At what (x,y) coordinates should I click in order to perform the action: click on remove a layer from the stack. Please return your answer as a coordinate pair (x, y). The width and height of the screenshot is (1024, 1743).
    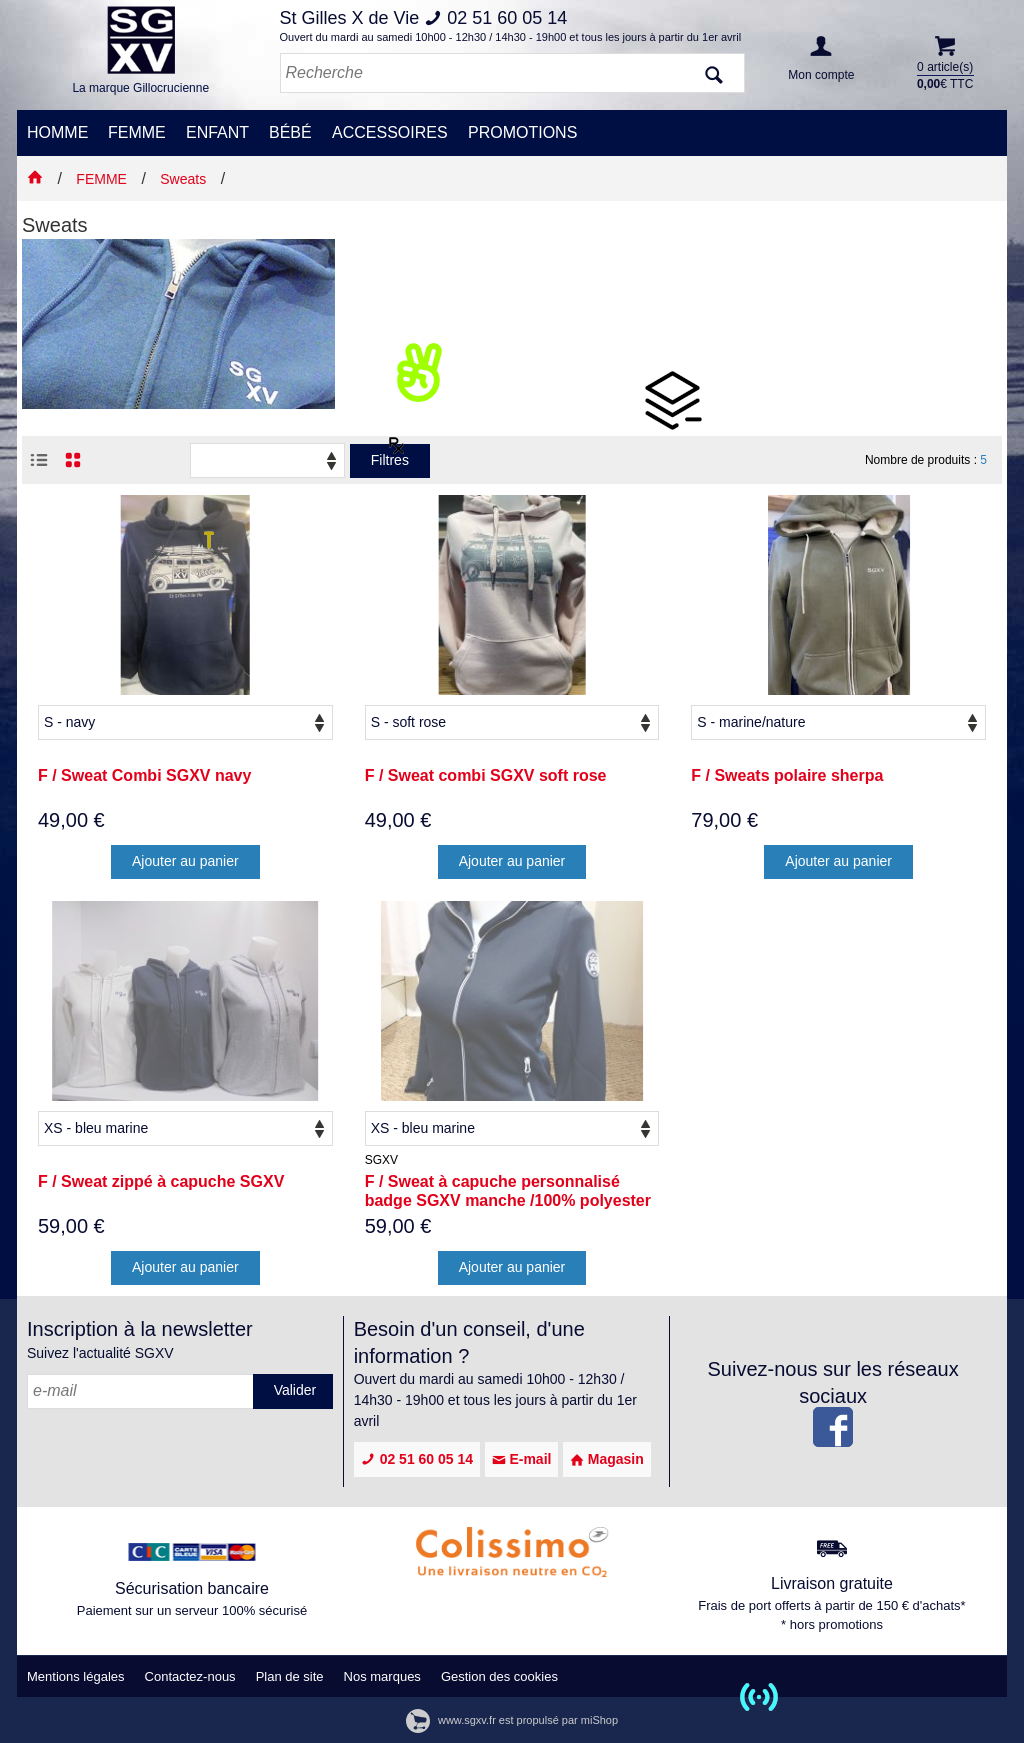
    Looking at the image, I should click on (672, 400).